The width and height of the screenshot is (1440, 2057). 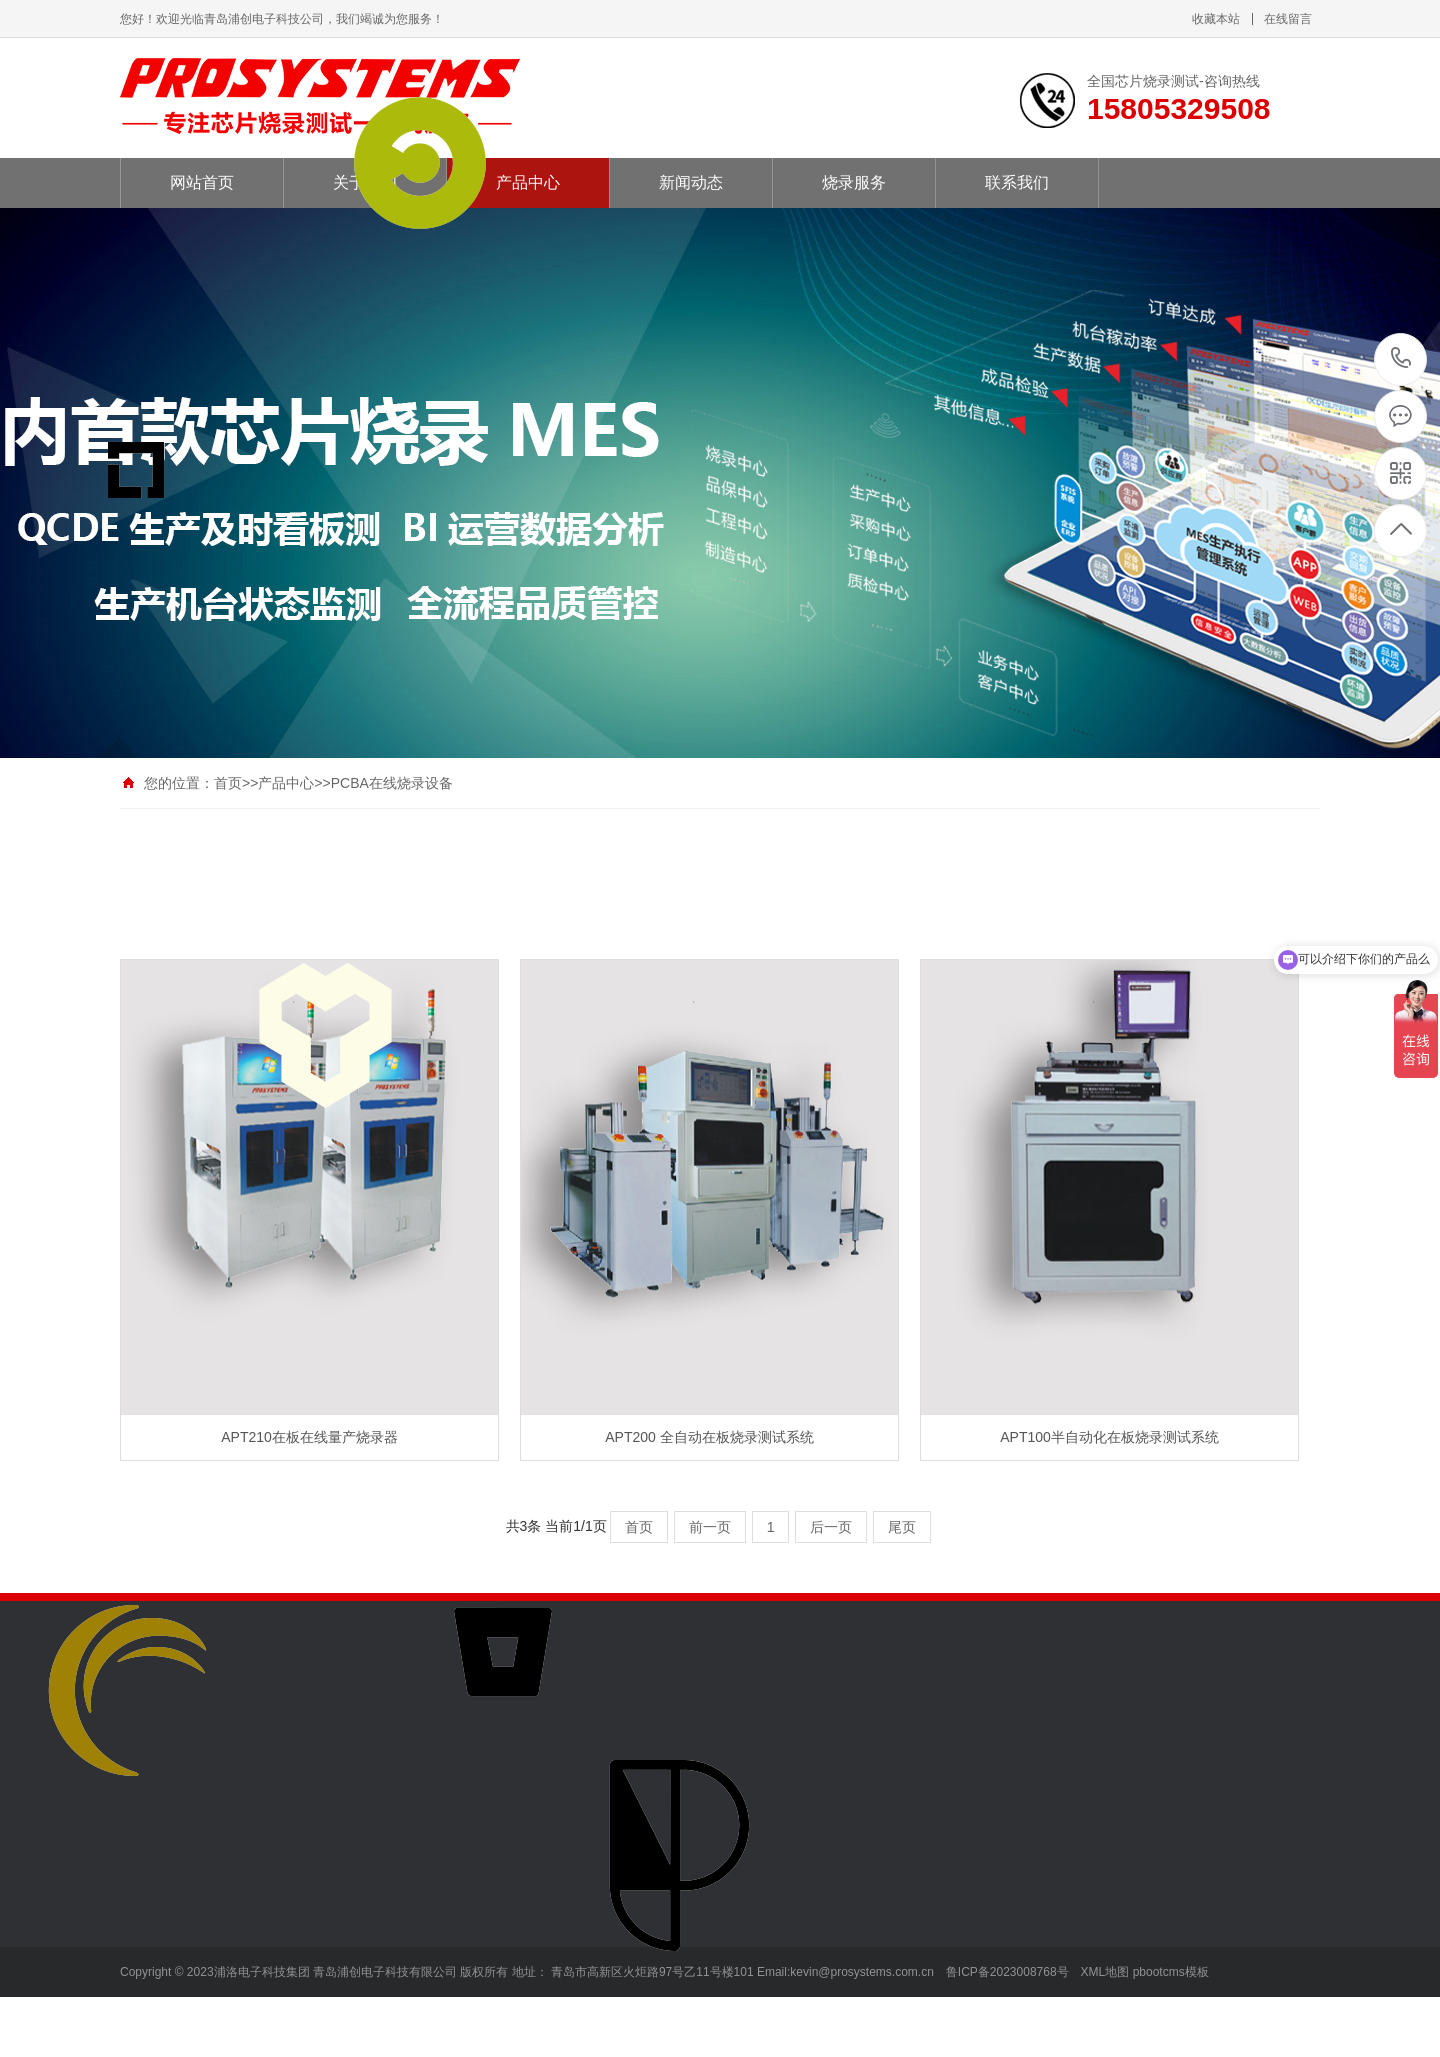 What do you see at coordinates (679, 1855) in the screenshot?
I see `visit the Phosphor Icons website` at bounding box center [679, 1855].